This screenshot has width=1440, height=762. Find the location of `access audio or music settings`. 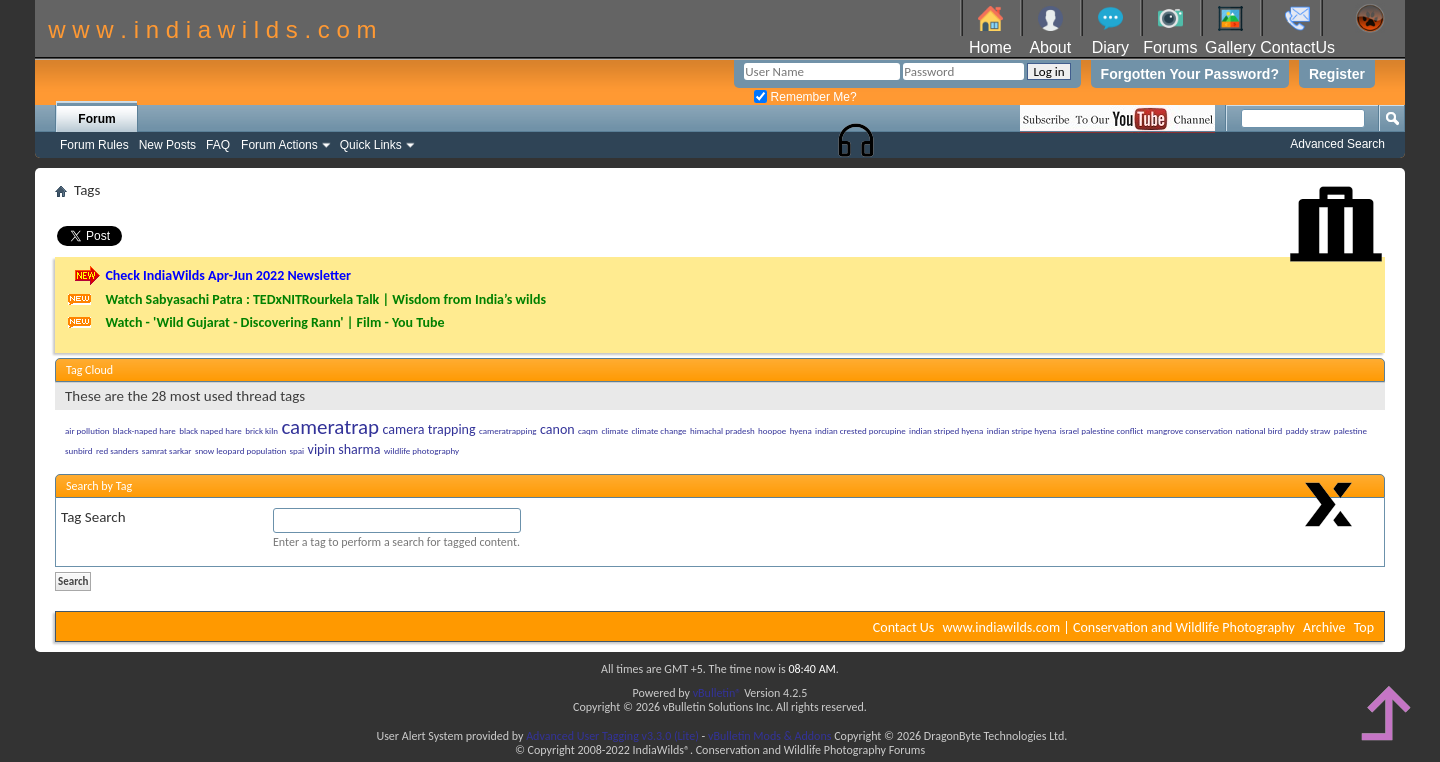

access audio or music settings is located at coordinates (856, 141).